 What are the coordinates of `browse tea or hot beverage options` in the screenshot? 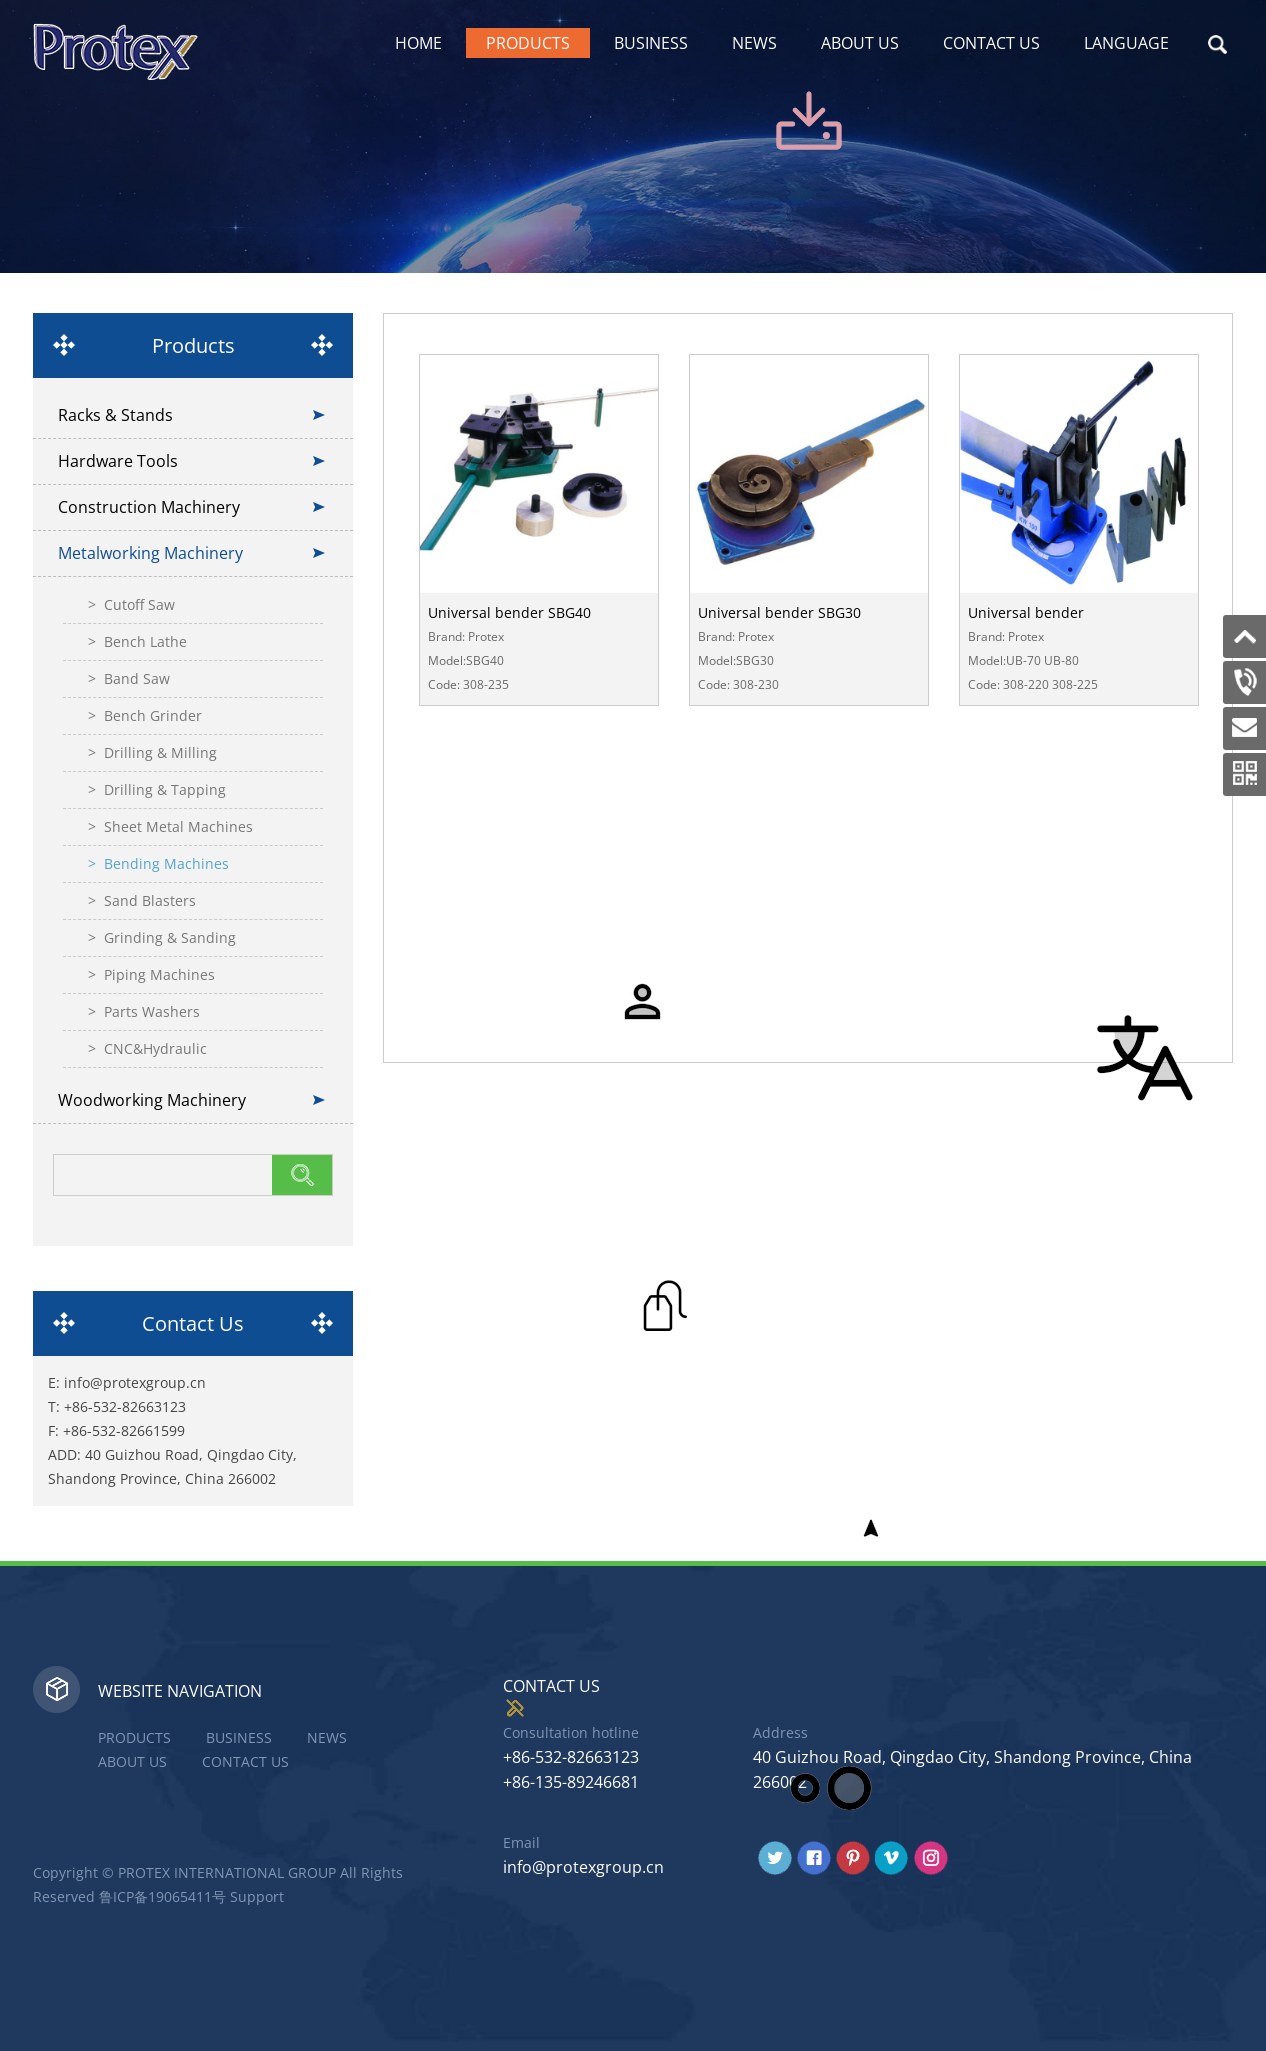 It's located at (663, 1307).